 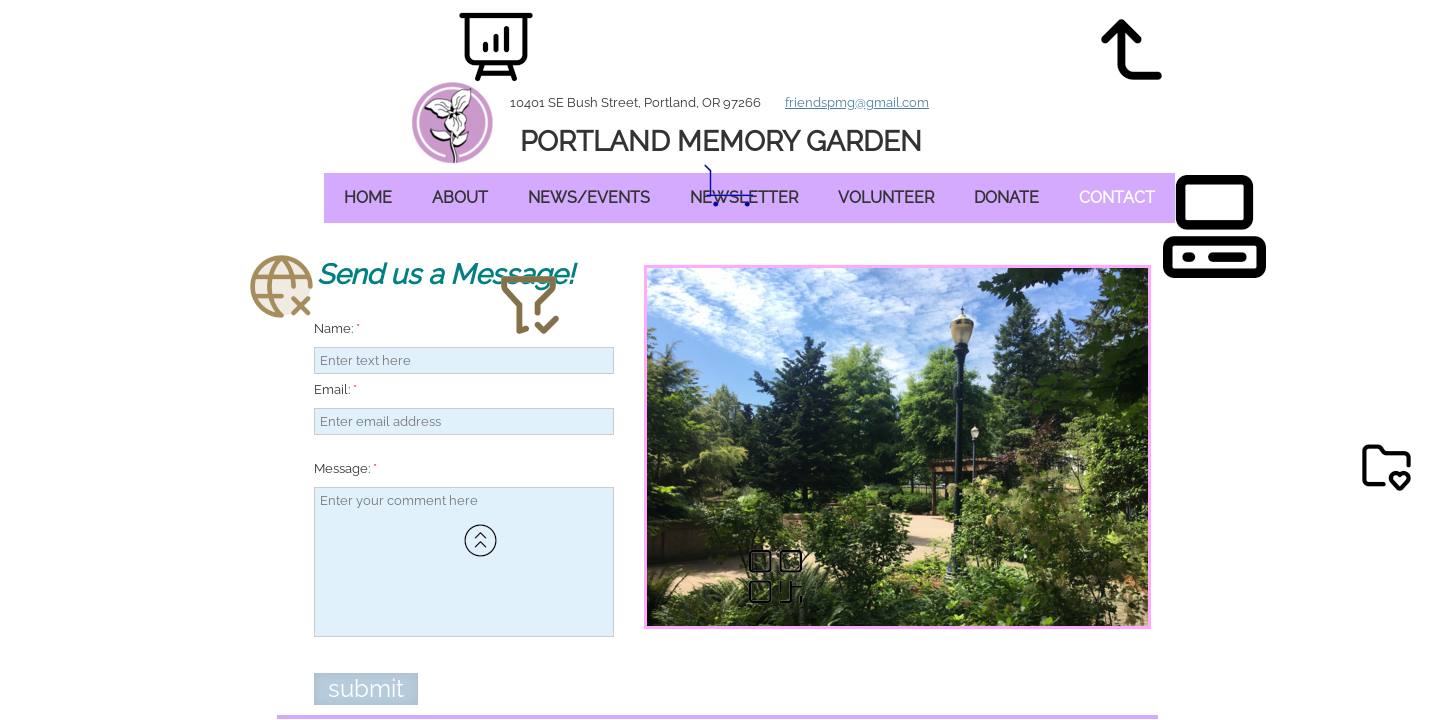 I want to click on disable internet or web access, so click(x=281, y=286).